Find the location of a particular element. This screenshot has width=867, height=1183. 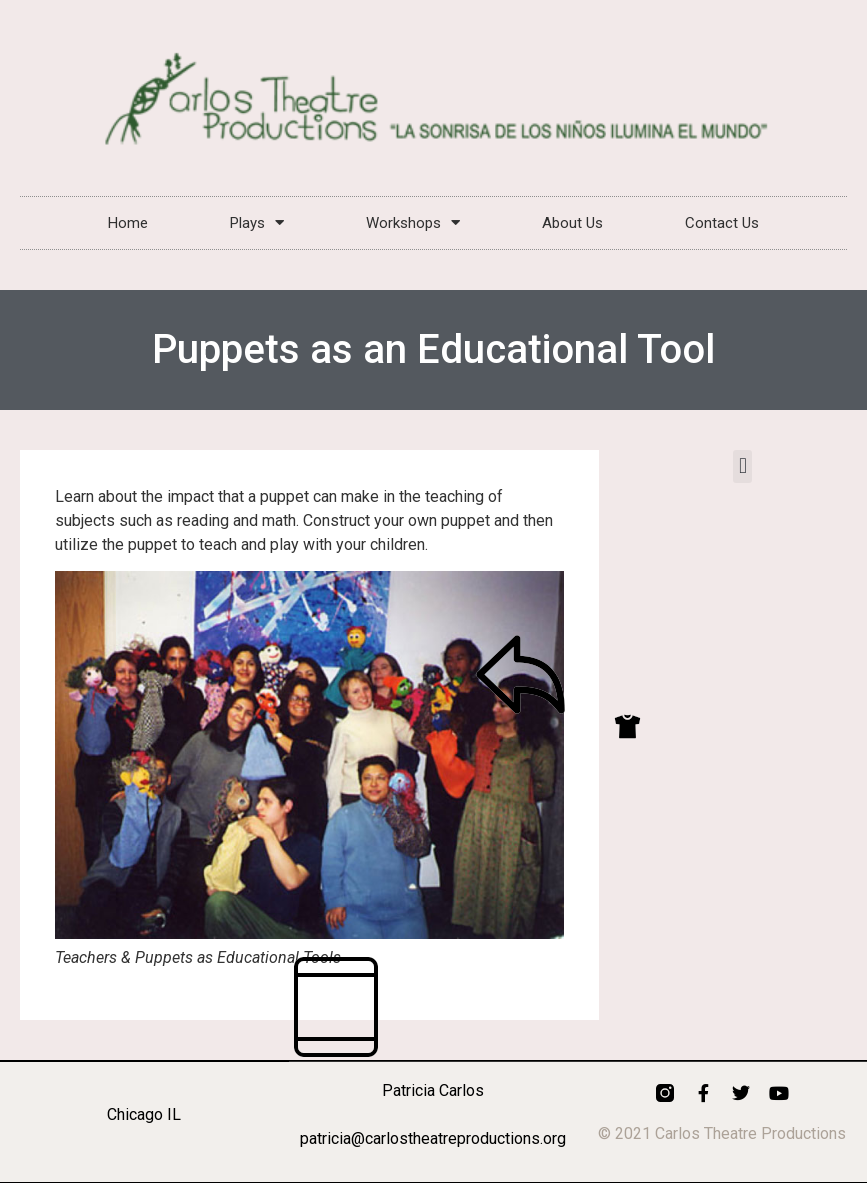

browse clothing or apparel items is located at coordinates (627, 726).